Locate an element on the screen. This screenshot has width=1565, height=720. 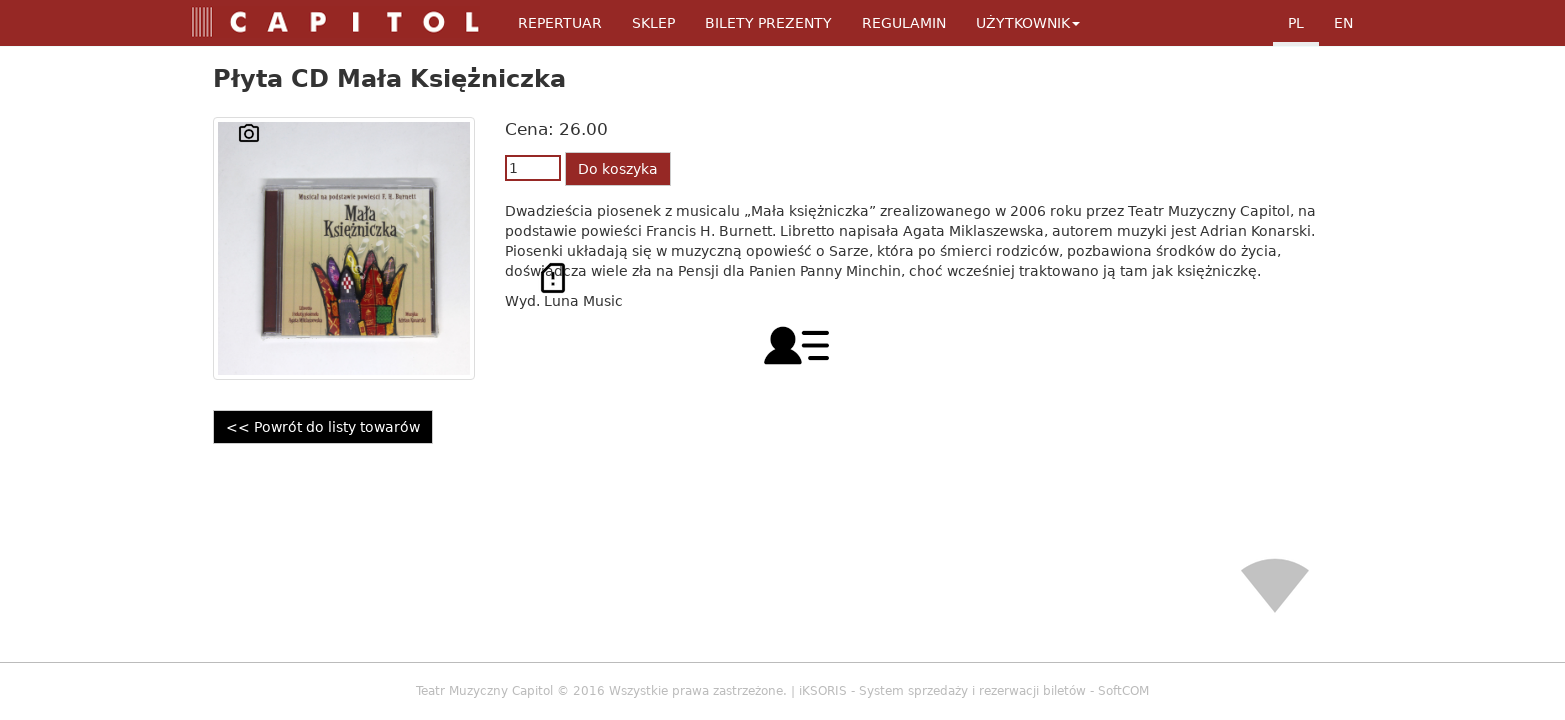
indicates no wifi signal available is located at coordinates (1275, 585).